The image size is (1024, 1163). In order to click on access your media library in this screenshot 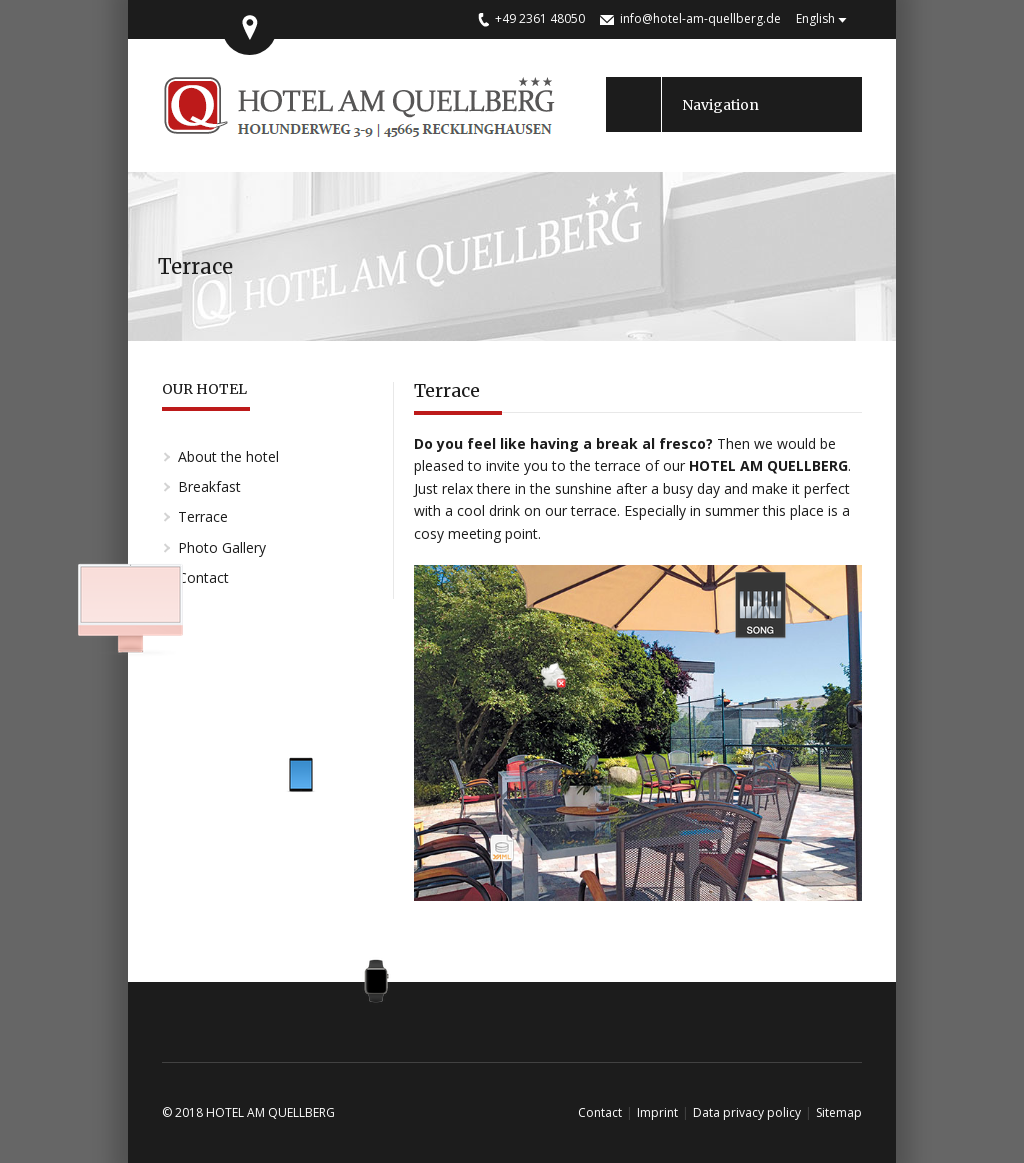, I will do `click(622, 384)`.